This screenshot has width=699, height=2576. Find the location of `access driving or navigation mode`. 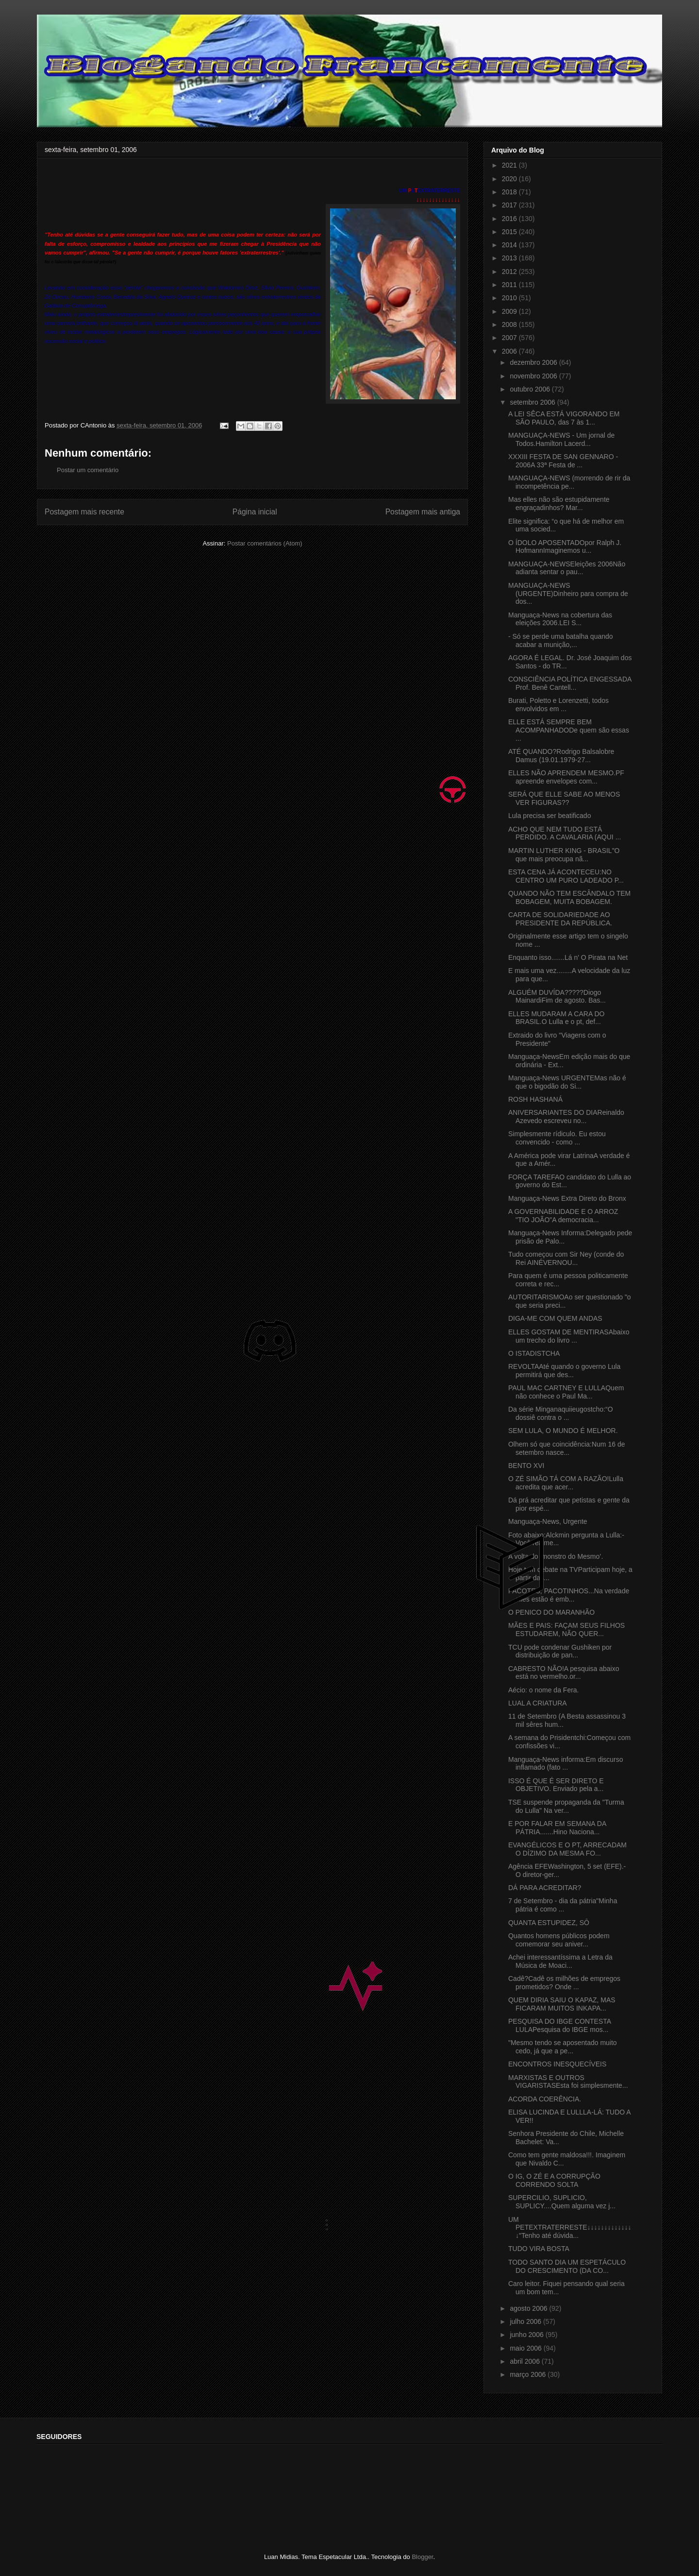

access driving or navigation mode is located at coordinates (452, 789).